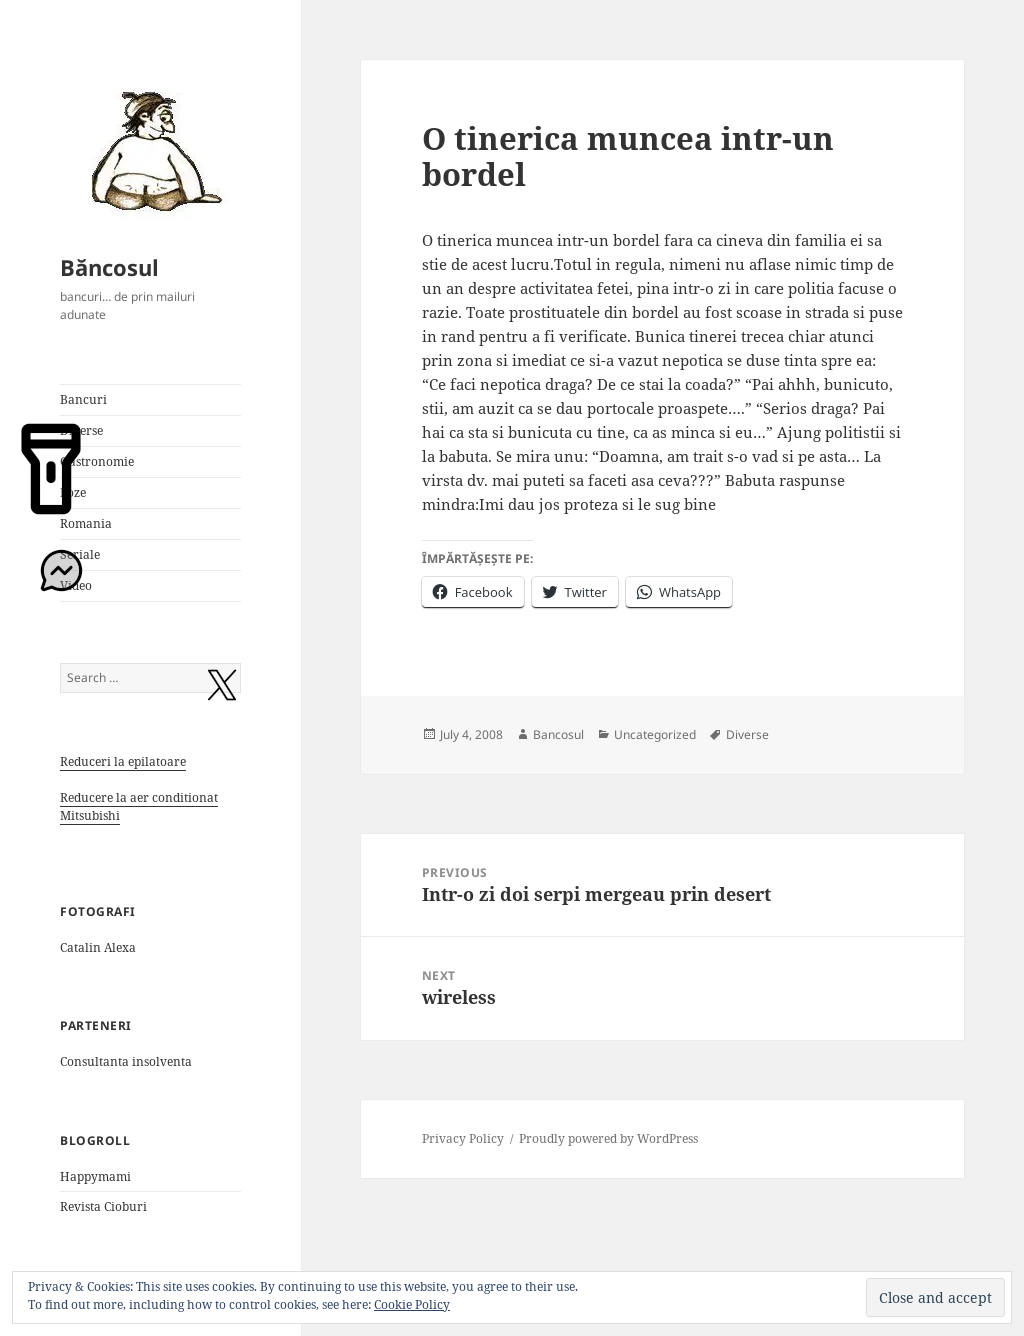 This screenshot has width=1024, height=1336. I want to click on open the X (formerly Twitter) app, so click(222, 685).